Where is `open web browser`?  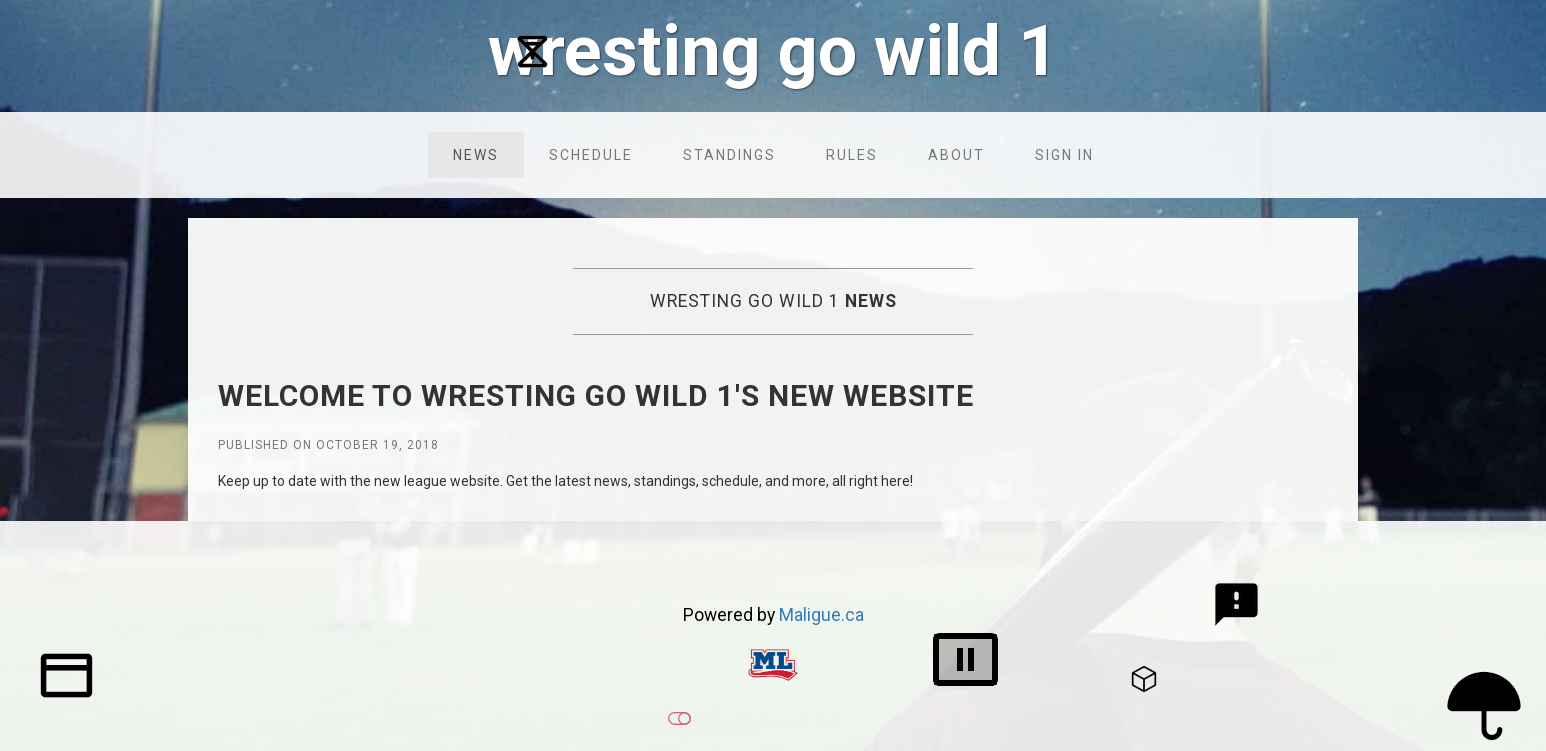 open web browser is located at coordinates (66, 675).